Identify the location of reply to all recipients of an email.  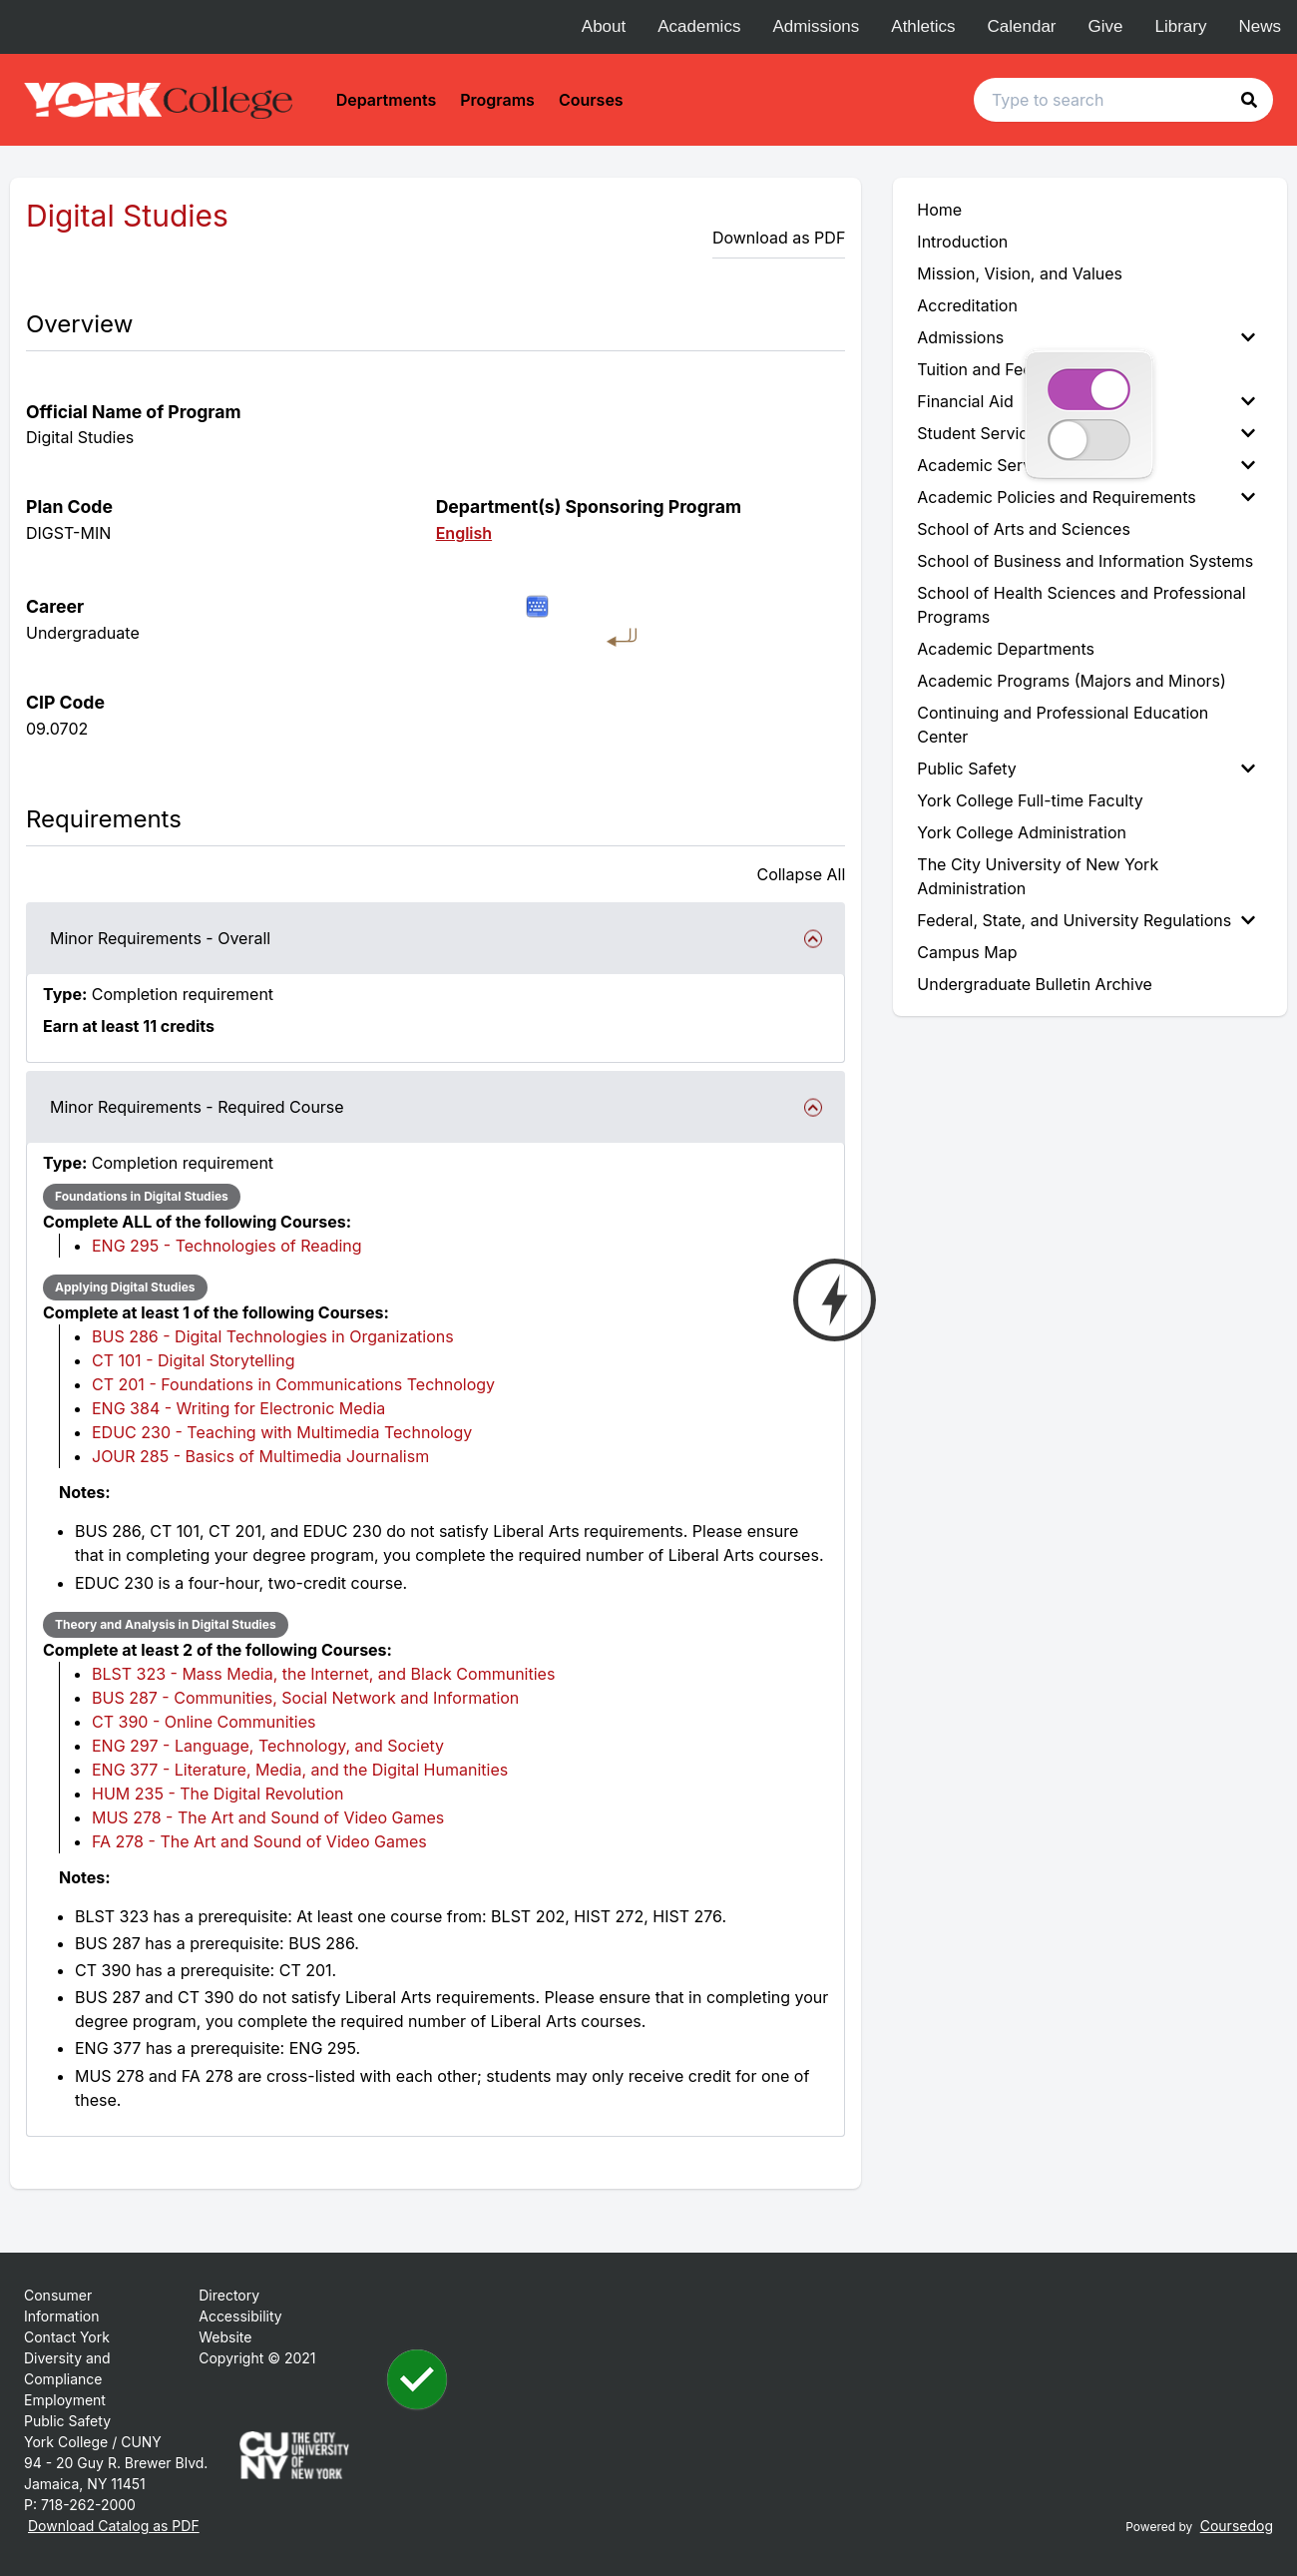
(621, 637).